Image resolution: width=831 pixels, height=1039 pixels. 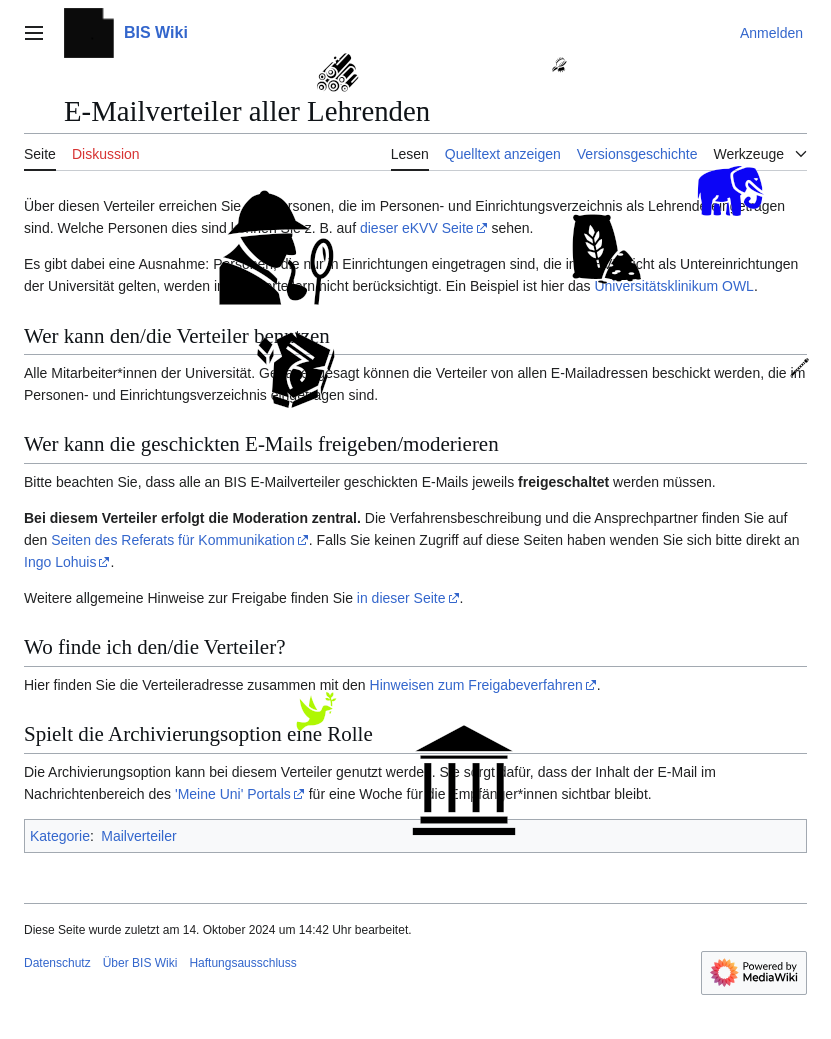 What do you see at coordinates (464, 780) in the screenshot?
I see `access banking or financial services` at bounding box center [464, 780].